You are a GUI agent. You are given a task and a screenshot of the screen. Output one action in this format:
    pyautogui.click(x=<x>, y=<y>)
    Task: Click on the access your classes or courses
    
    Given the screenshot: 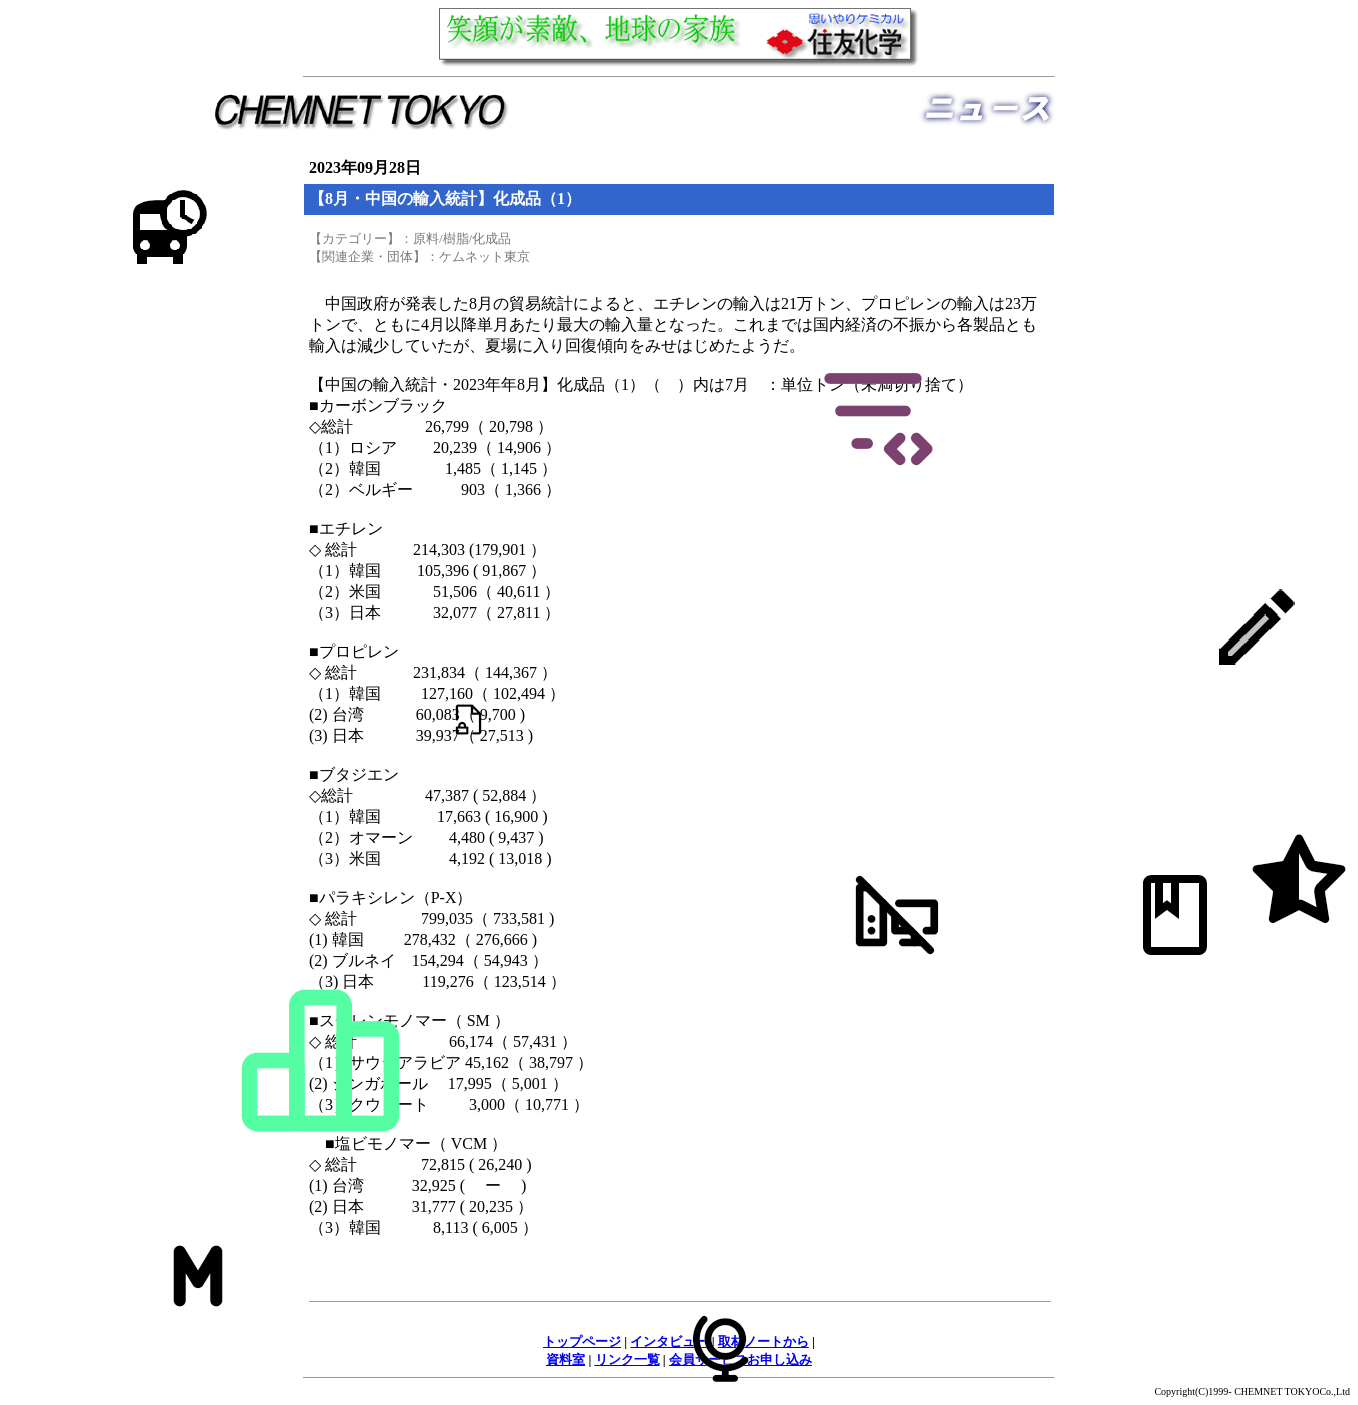 What is the action you would take?
    pyautogui.click(x=1175, y=915)
    